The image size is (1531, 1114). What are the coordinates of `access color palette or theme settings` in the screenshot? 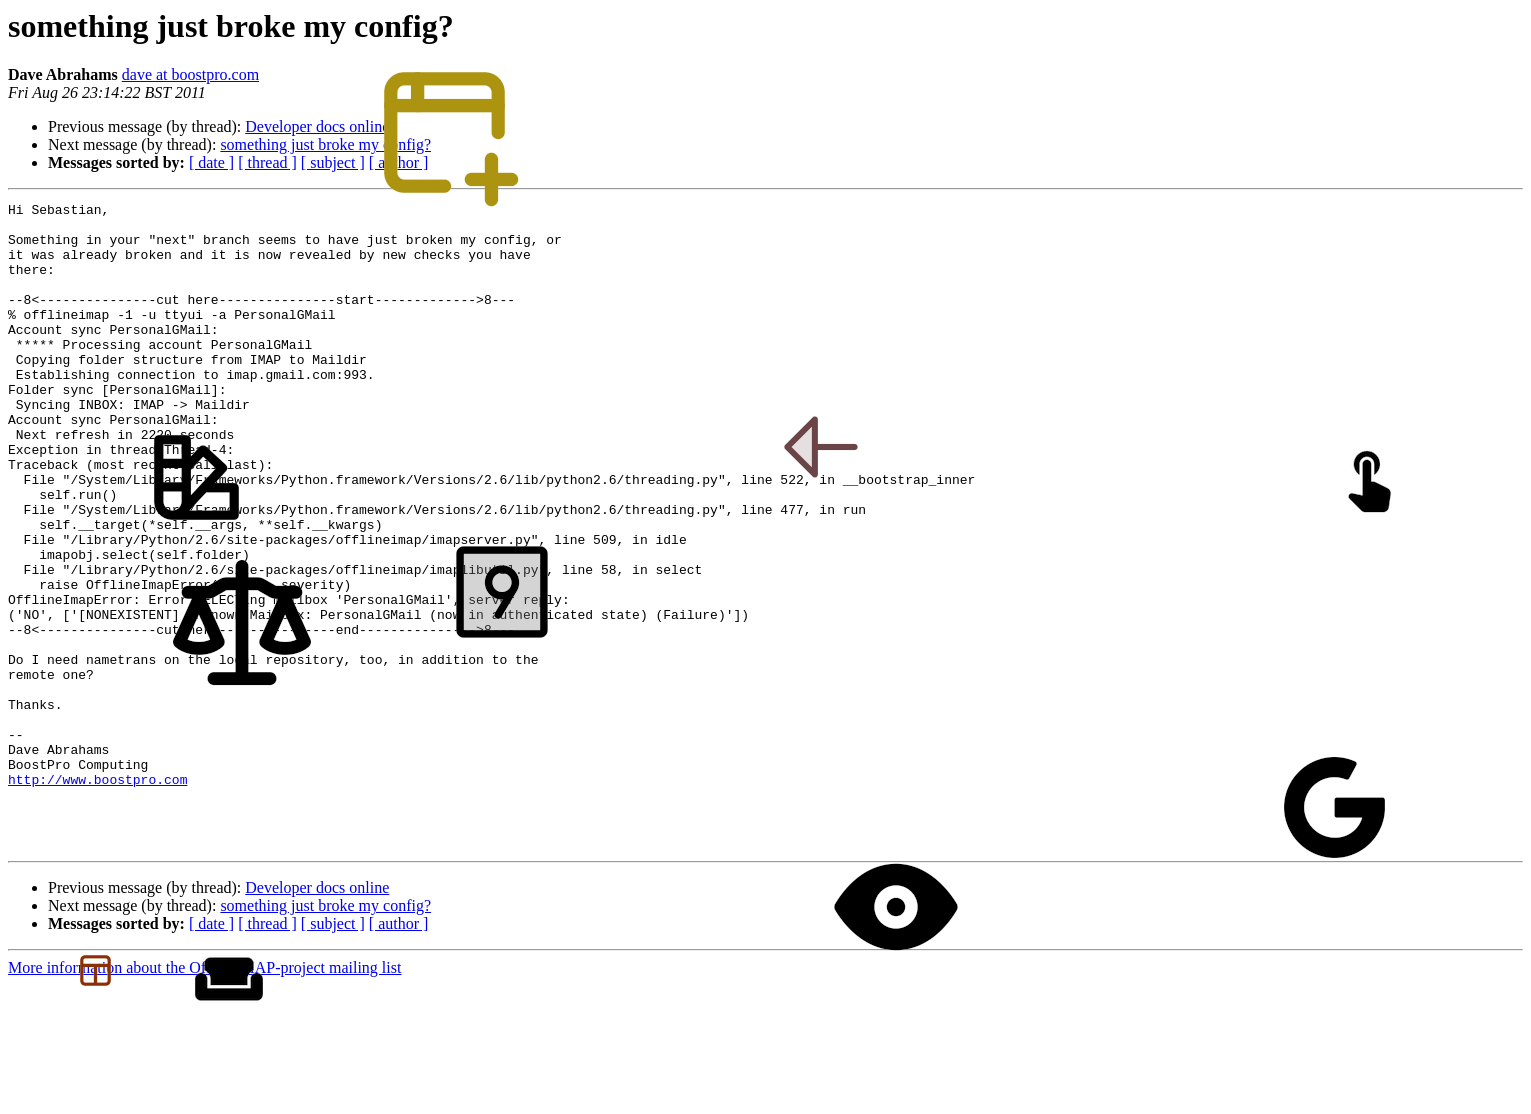 It's located at (196, 477).